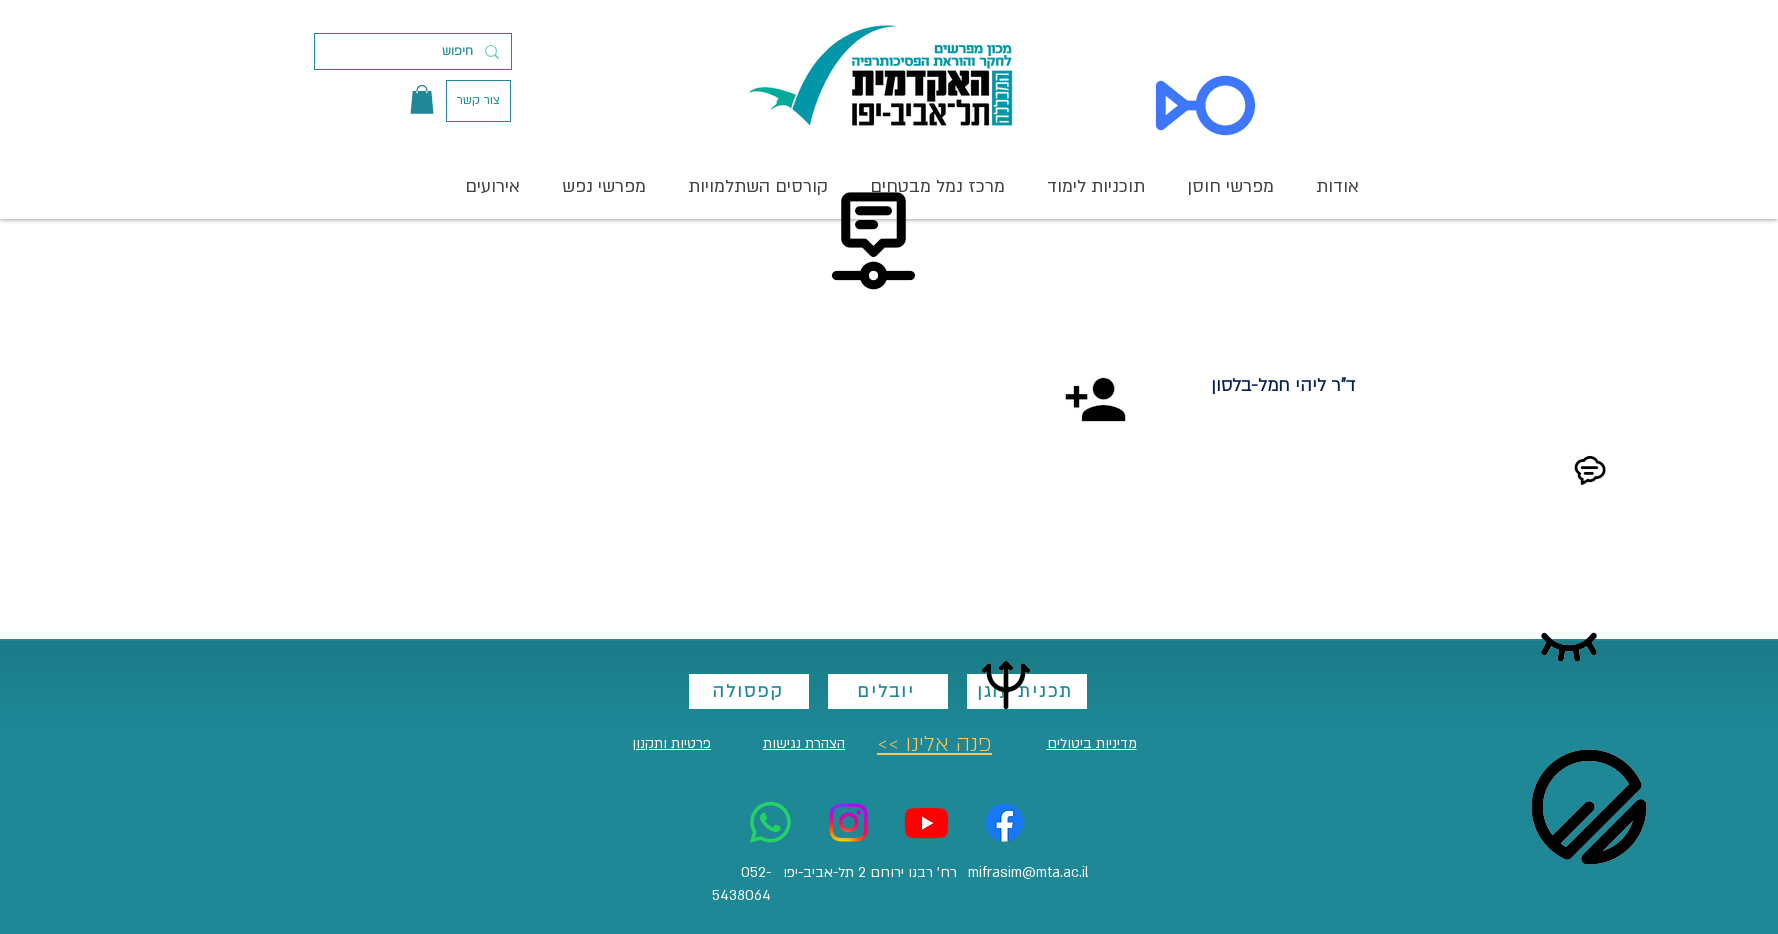 The height and width of the screenshot is (934, 1778). I want to click on planetscale database platform logo, so click(1589, 807).